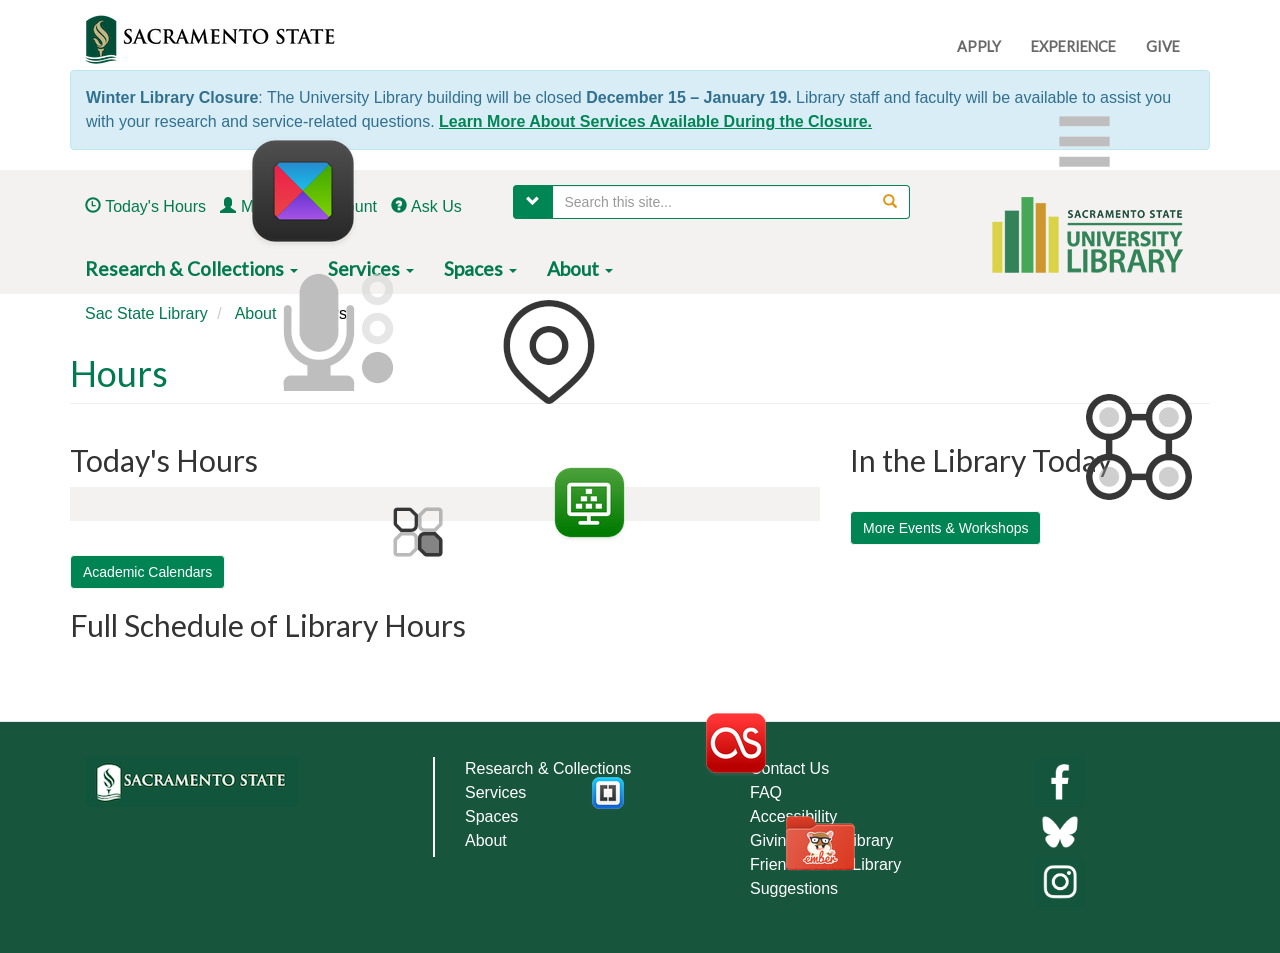  Describe the element at coordinates (1139, 447) in the screenshot. I see `configure hot corners behavior` at that location.